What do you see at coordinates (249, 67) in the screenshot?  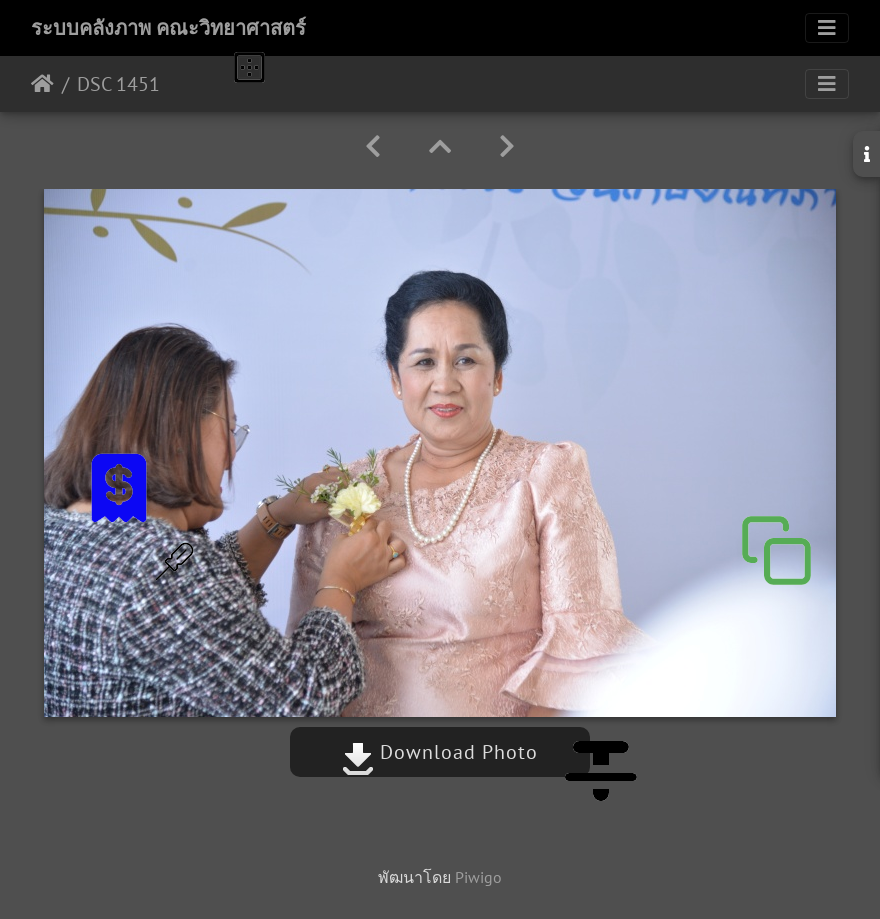 I see `apply outer border to selected cells` at bounding box center [249, 67].